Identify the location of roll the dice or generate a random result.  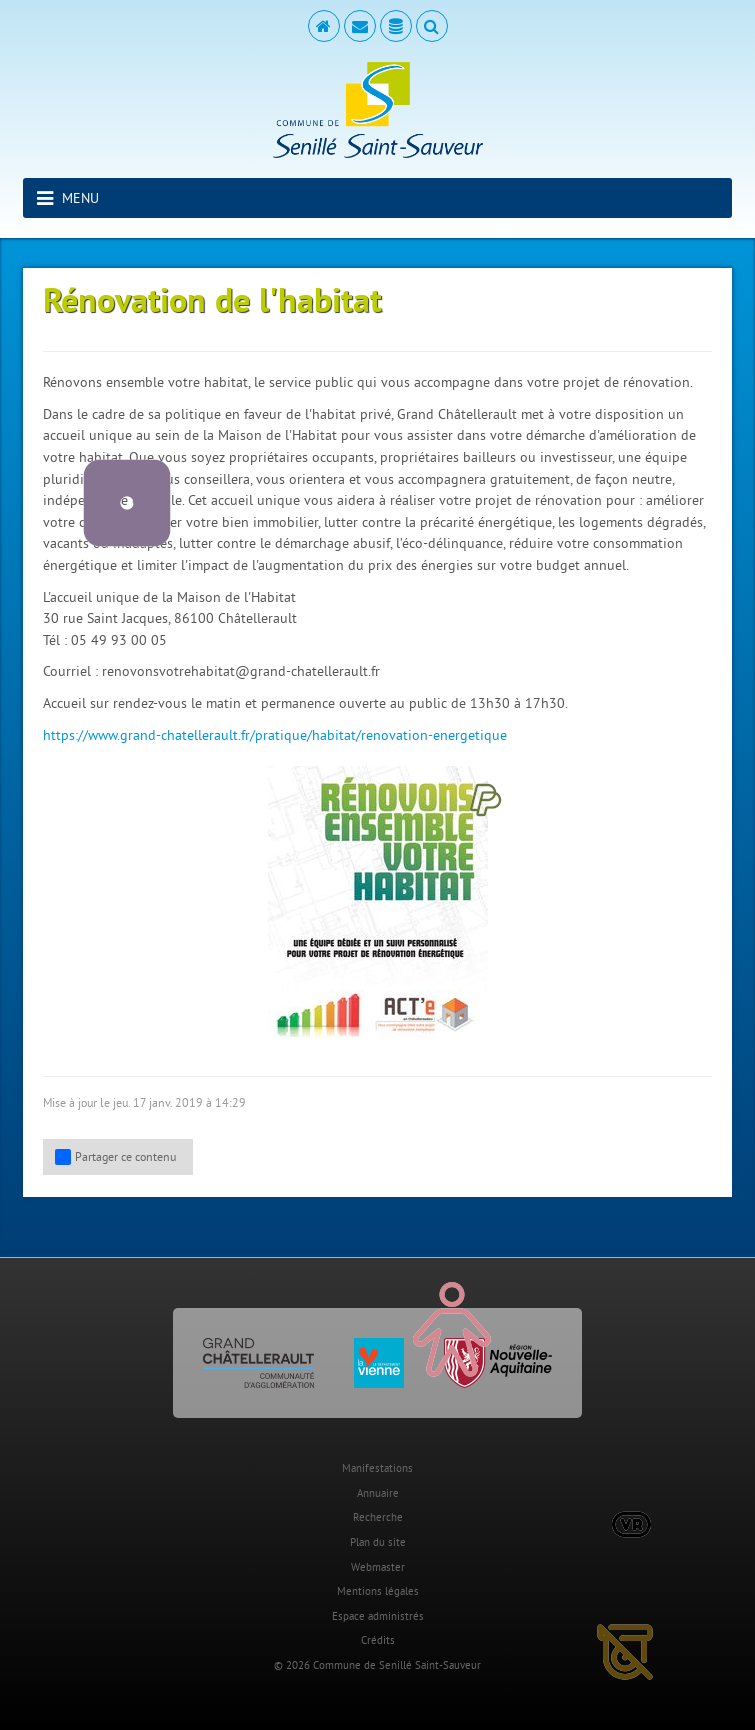
(127, 503).